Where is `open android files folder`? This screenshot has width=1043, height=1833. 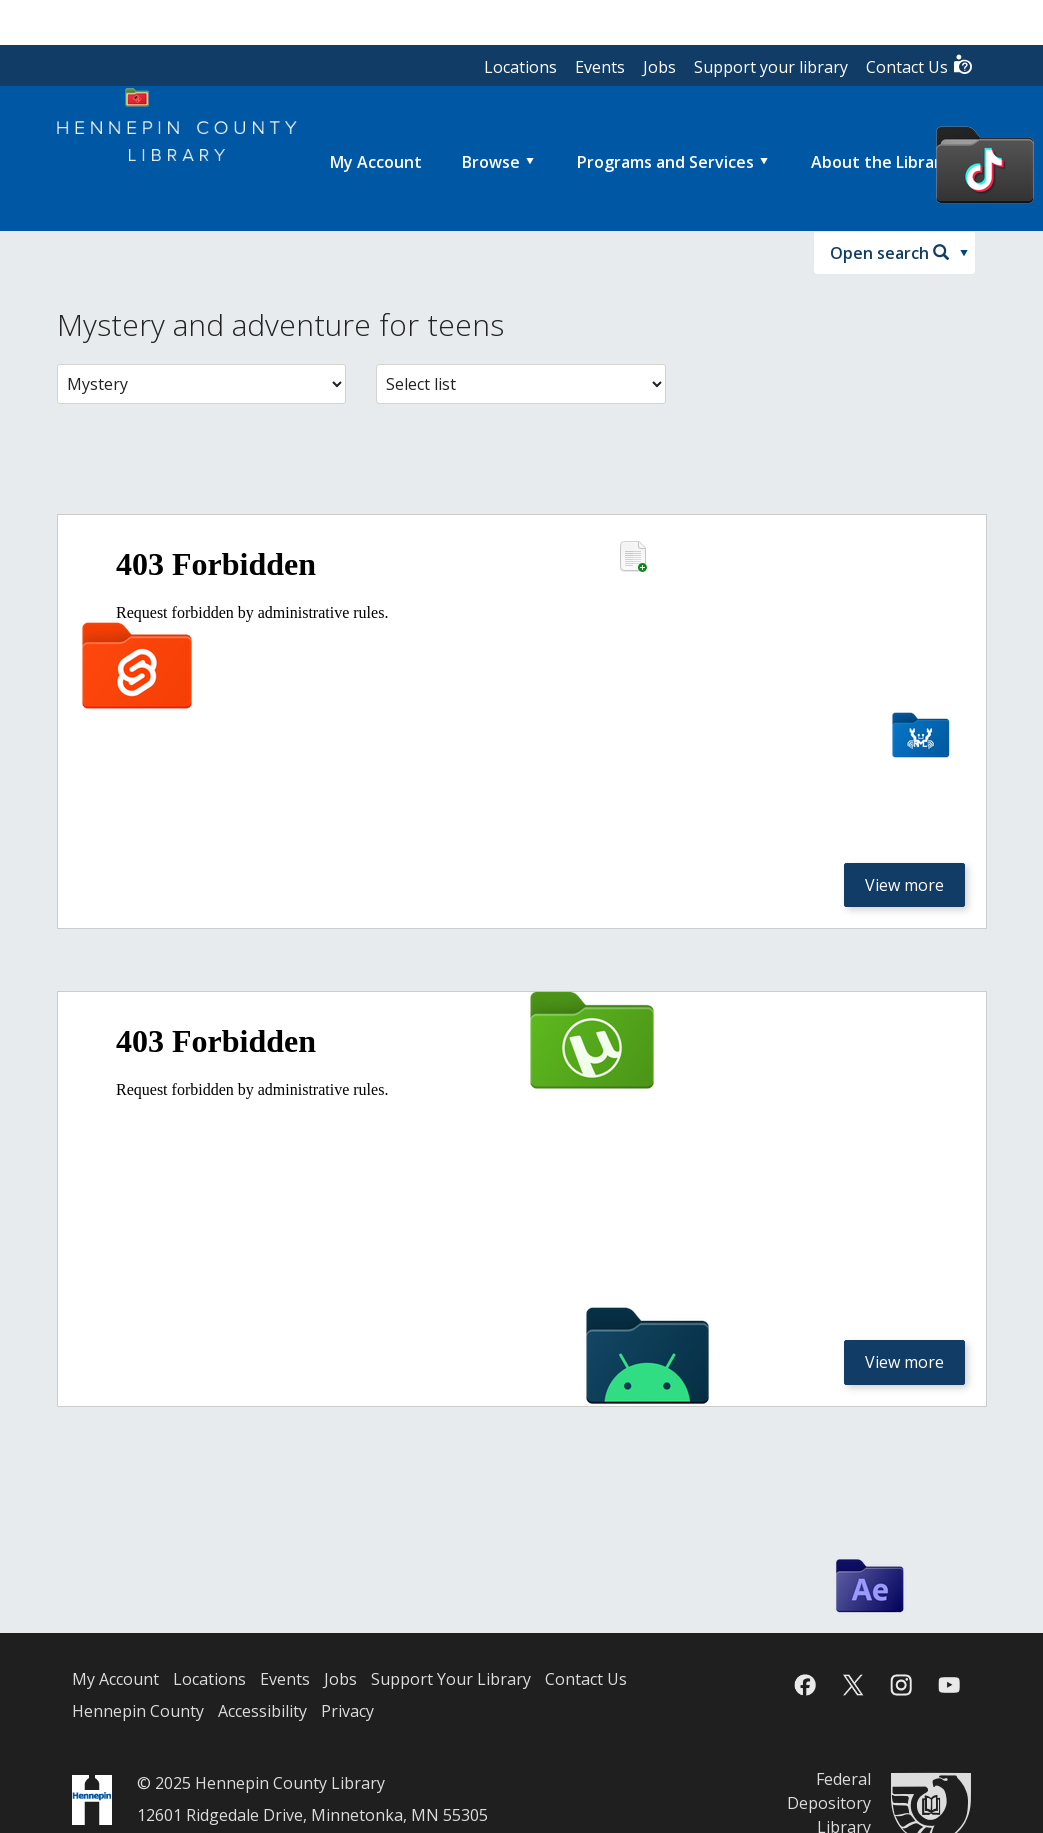 open android files folder is located at coordinates (647, 1359).